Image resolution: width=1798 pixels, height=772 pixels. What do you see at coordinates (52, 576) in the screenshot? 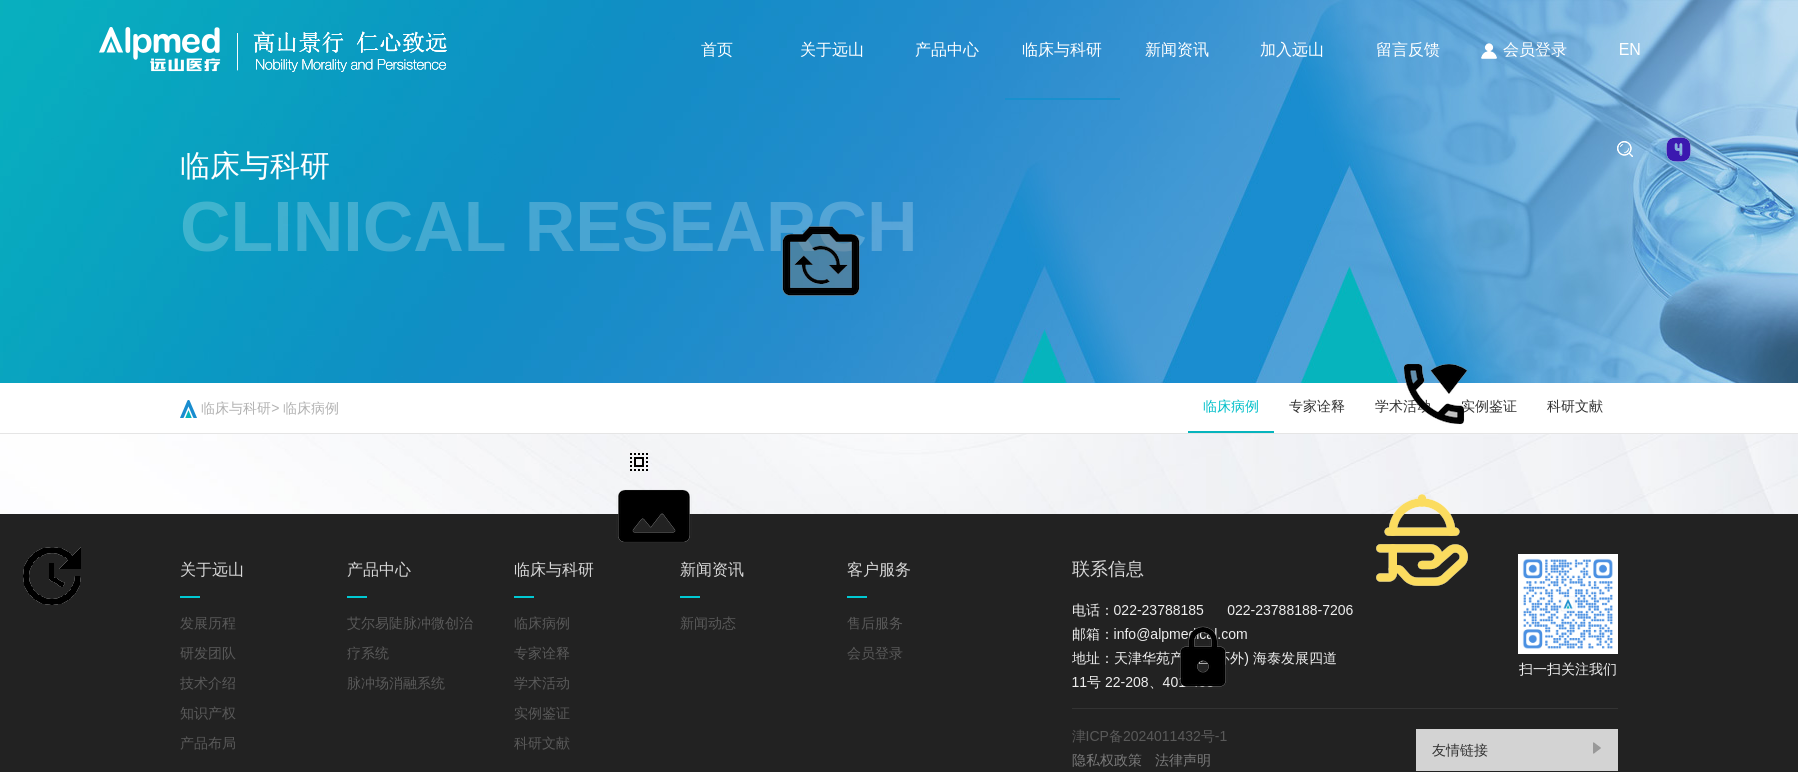
I see `check for updates` at bounding box center [52, 576].